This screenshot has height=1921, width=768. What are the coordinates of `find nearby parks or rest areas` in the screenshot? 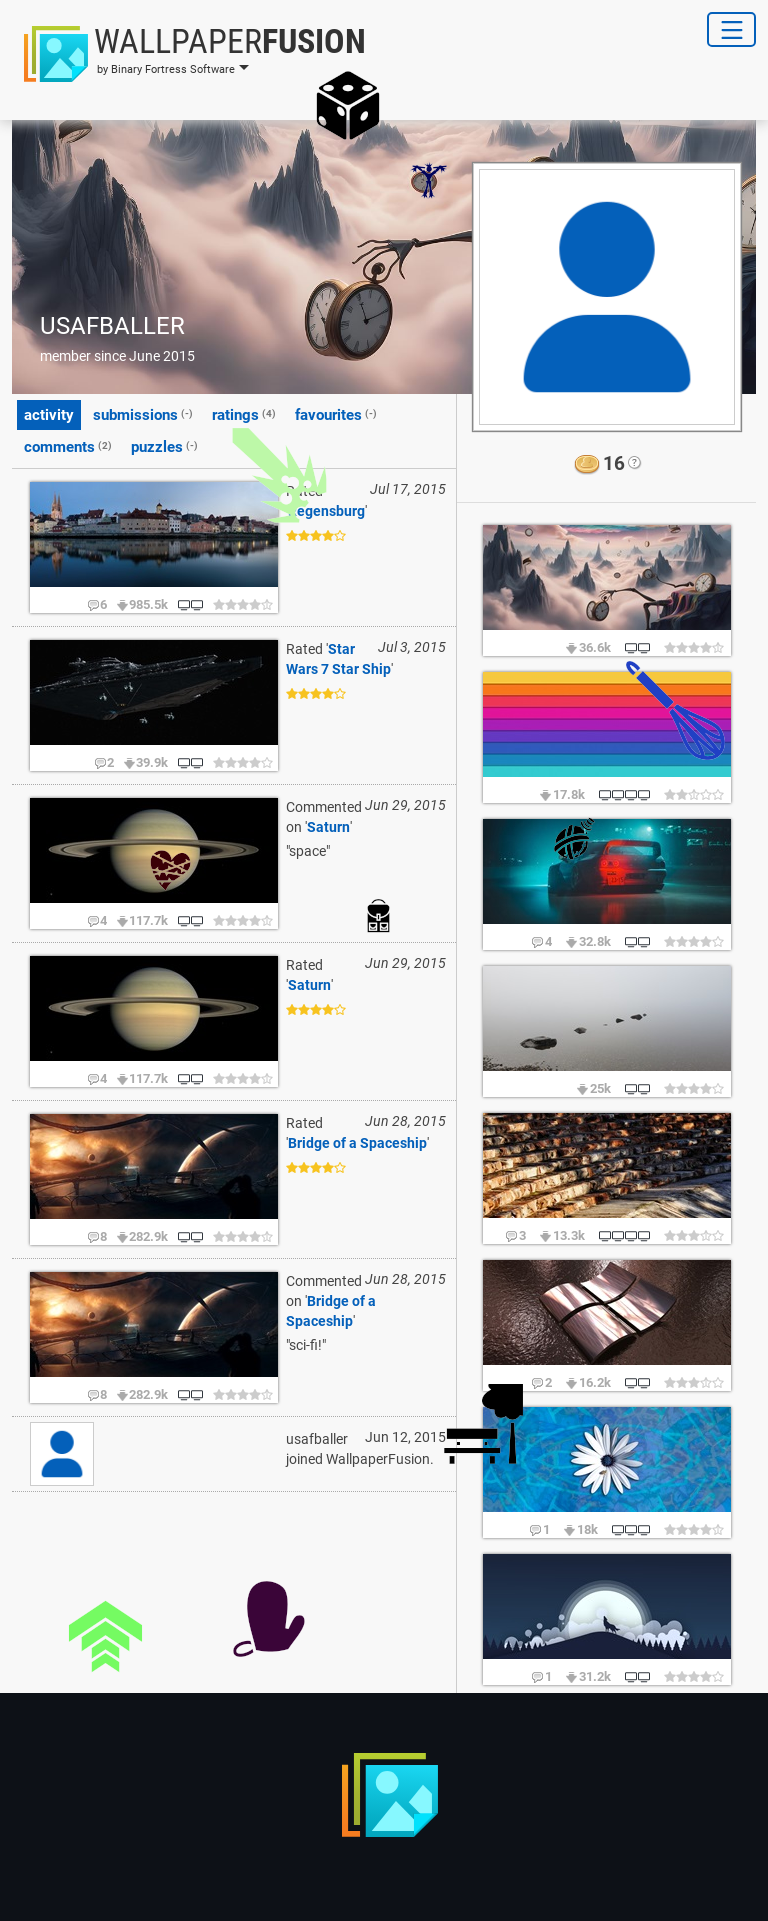 It's located at (483, 1424).